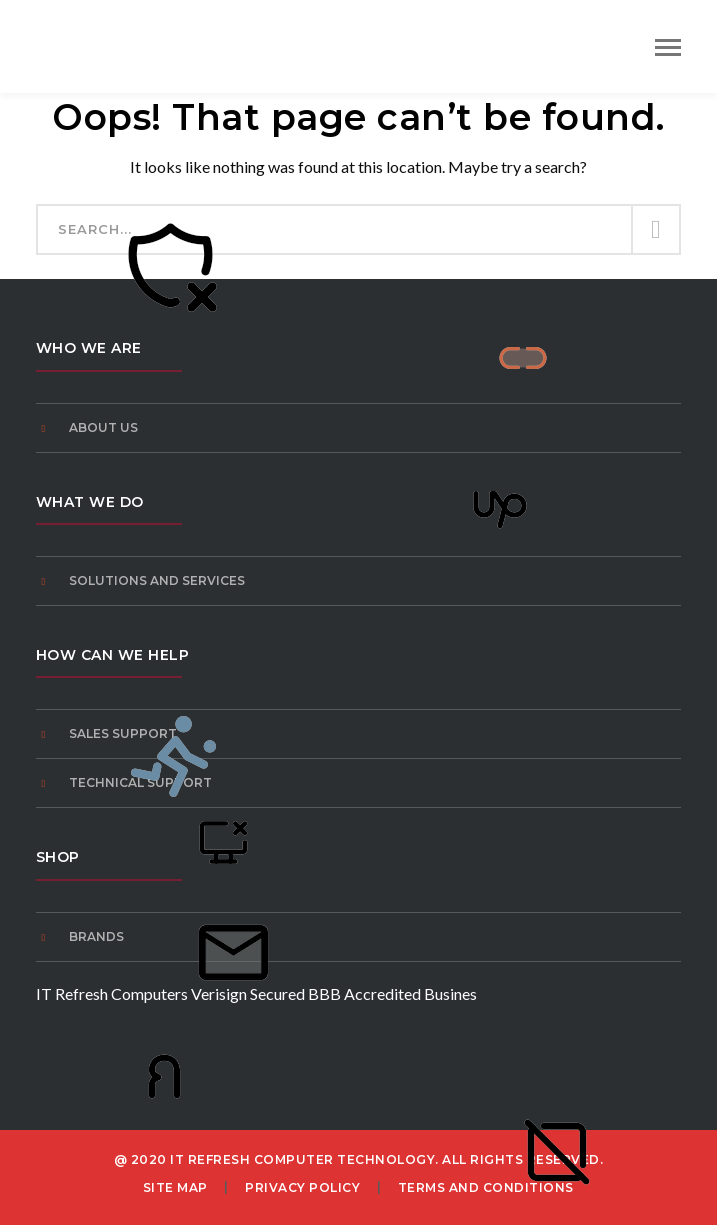 This screenshot has width=717, height=1225. Describe the element at coordinates (170, 265) in the screenshot. I see `disable security protection` at that location.